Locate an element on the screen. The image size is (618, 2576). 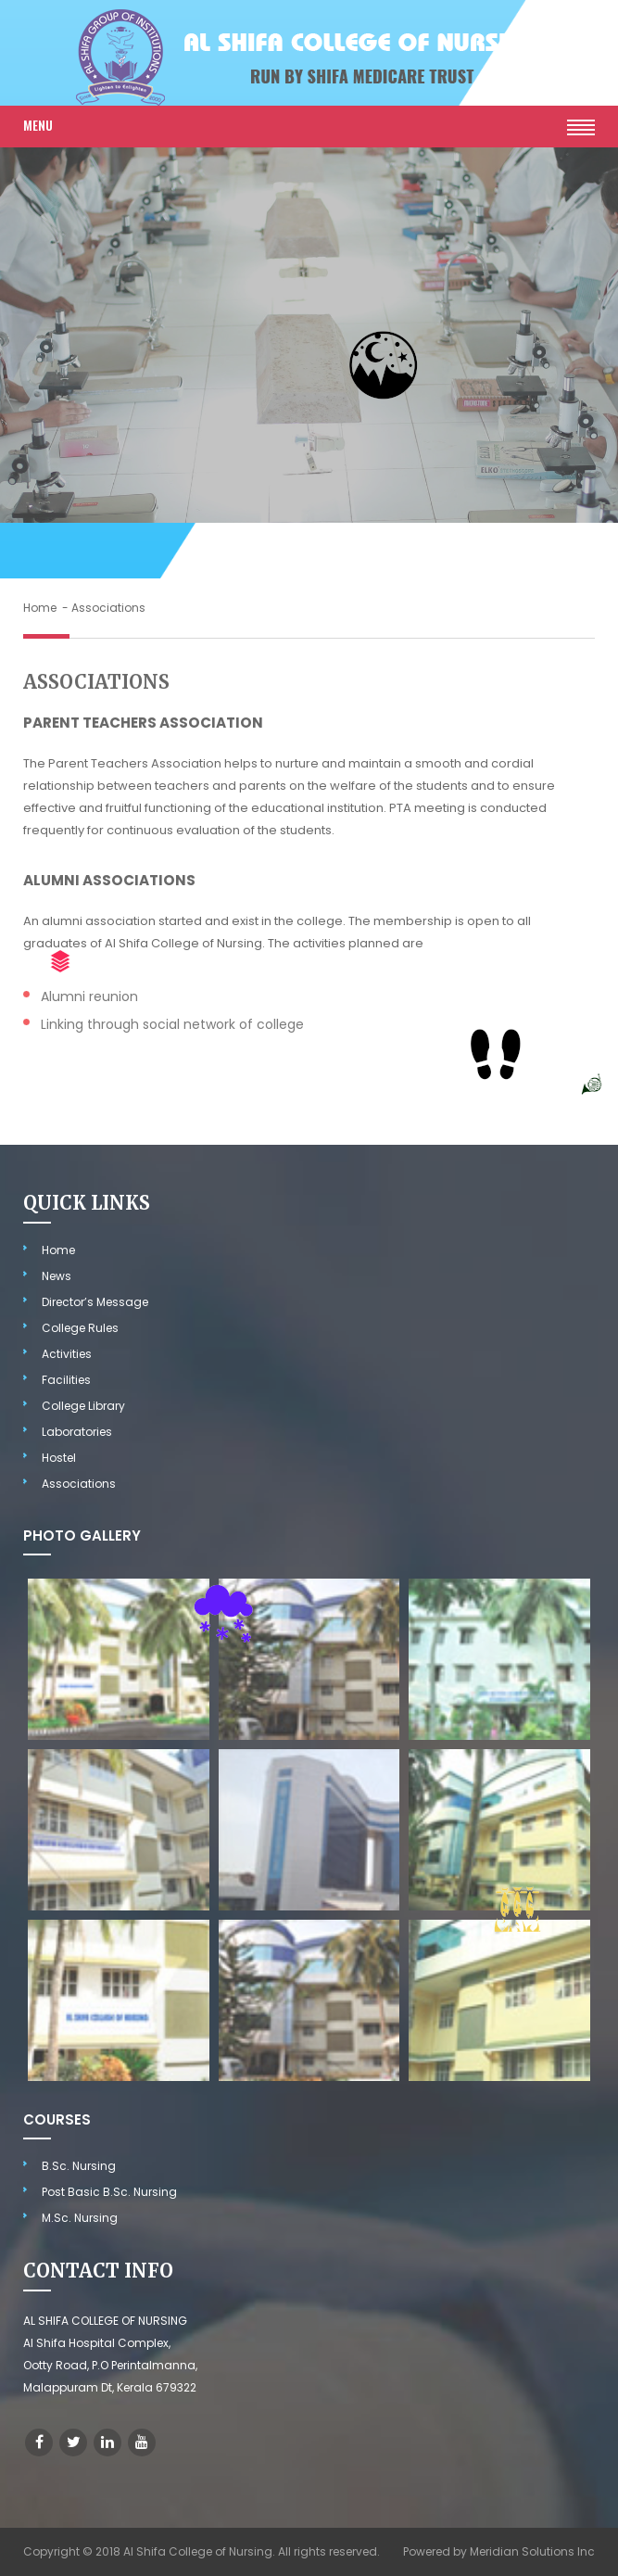
smoke fish at a cooking station is located at coordinates (517, 1909).